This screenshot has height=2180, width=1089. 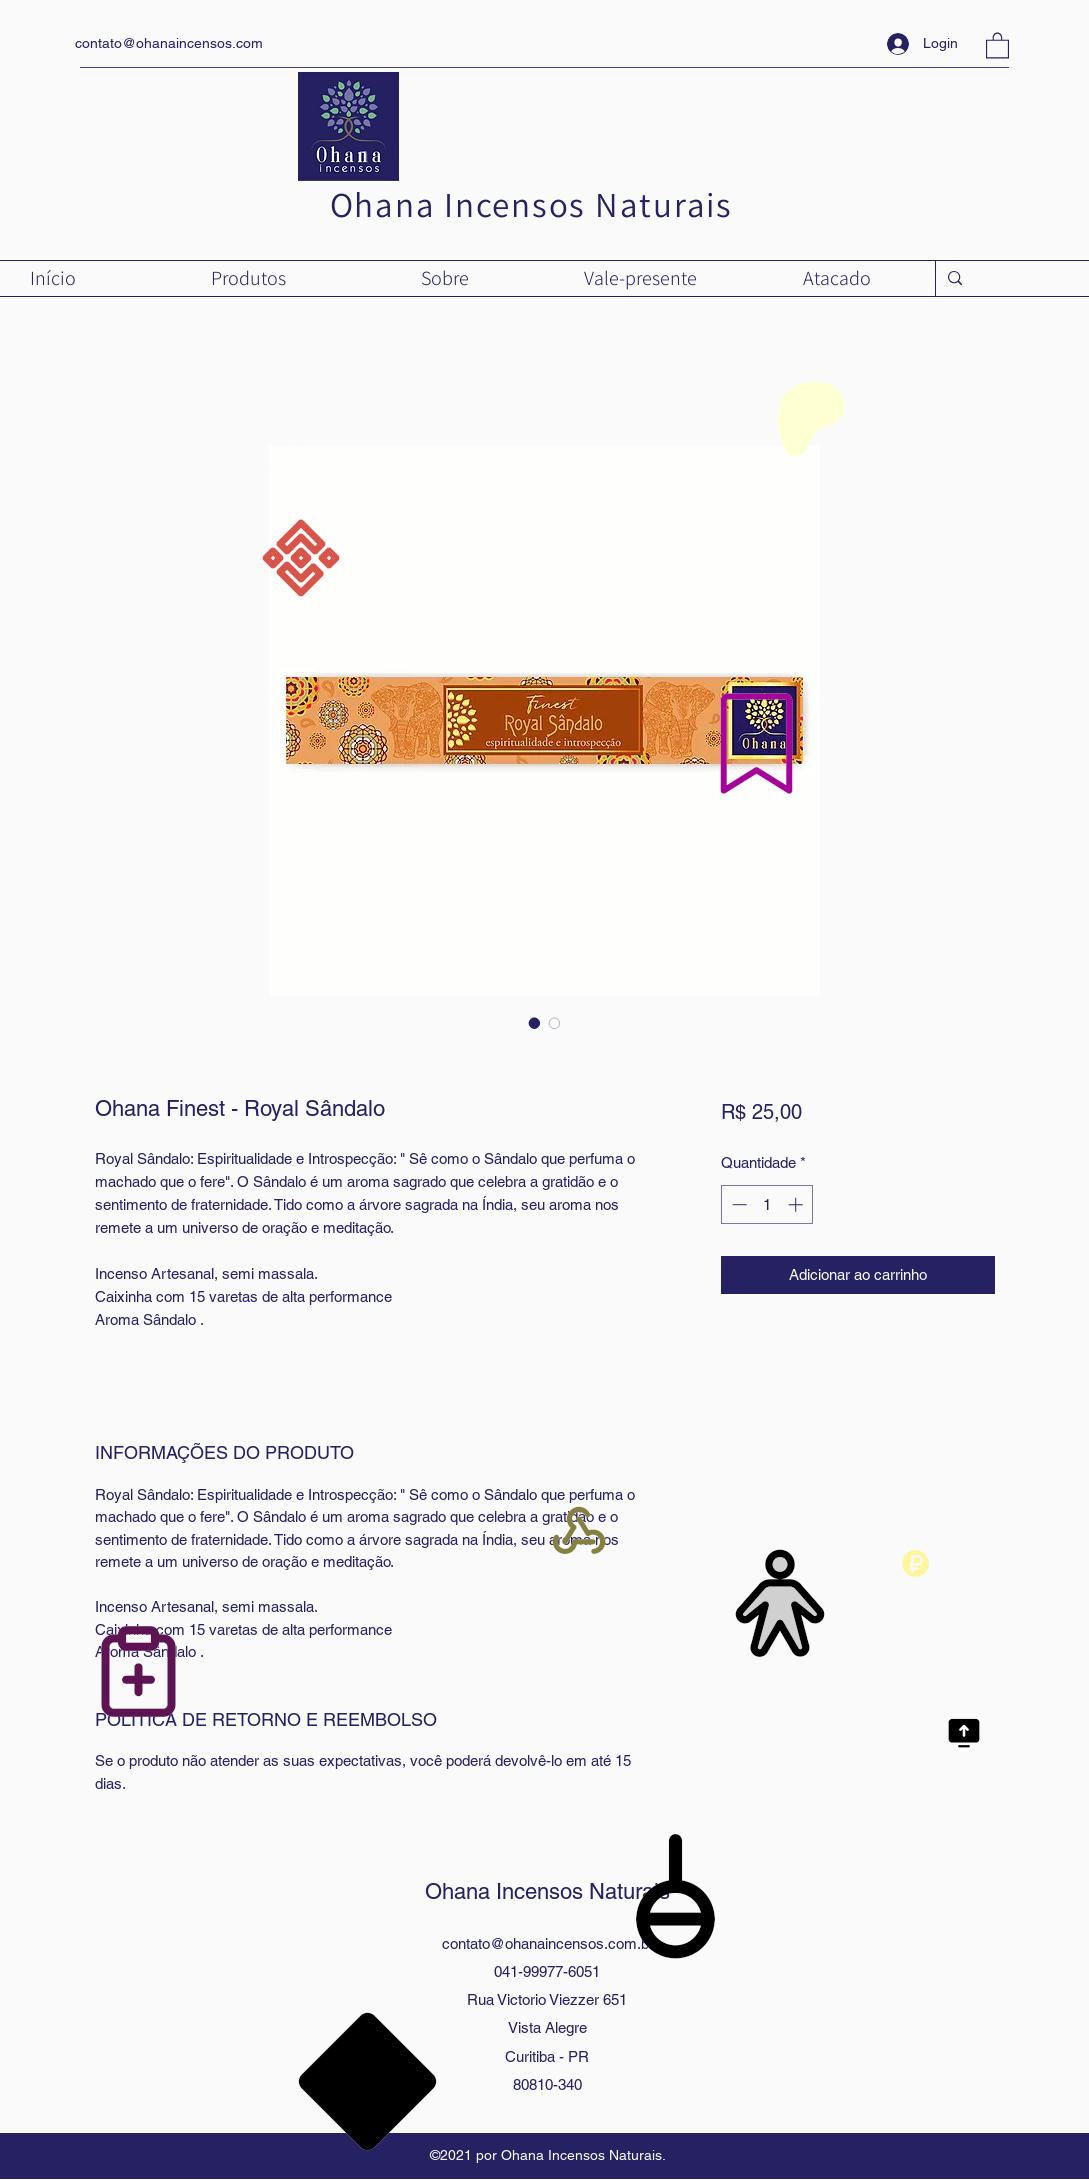 What do you see at coordinates (780, 1605) in the screenshot?
I see `access your profile or account` at bounding box center [780, 1605].